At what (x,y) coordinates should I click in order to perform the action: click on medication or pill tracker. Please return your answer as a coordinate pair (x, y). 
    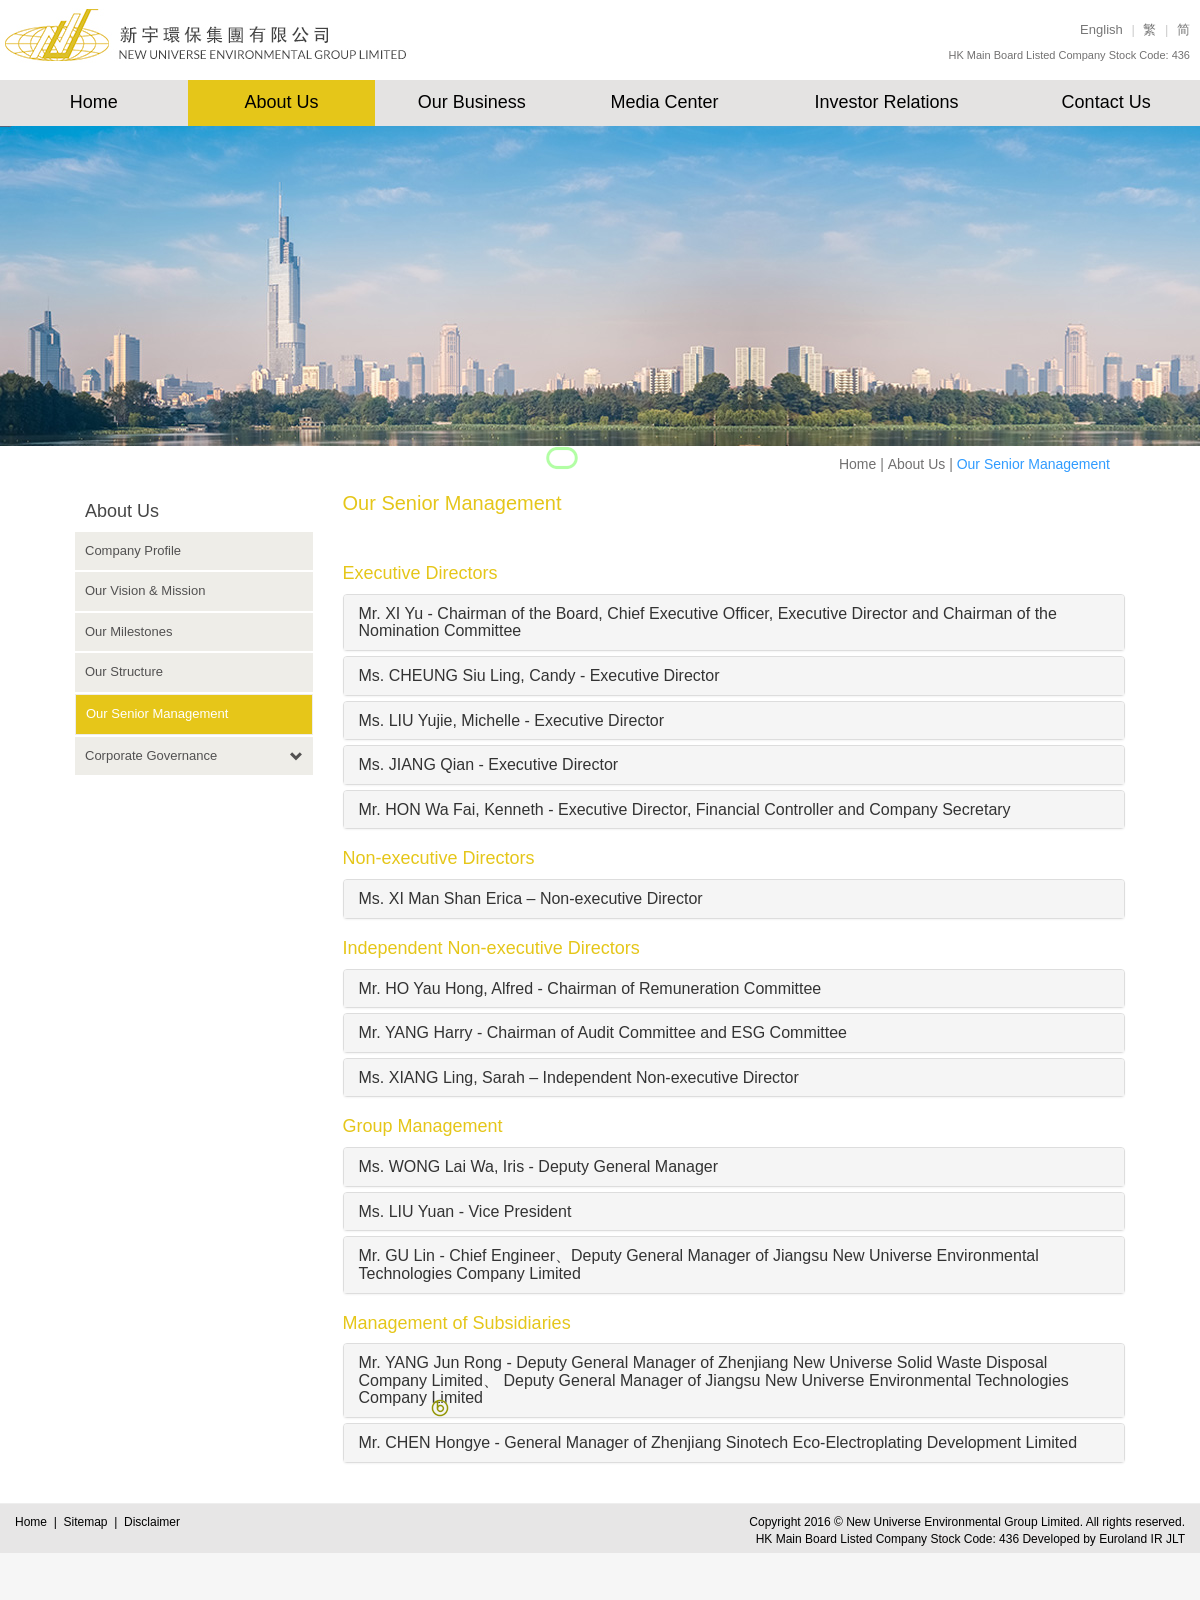
    Looking at the image, I should click on (562, 458).